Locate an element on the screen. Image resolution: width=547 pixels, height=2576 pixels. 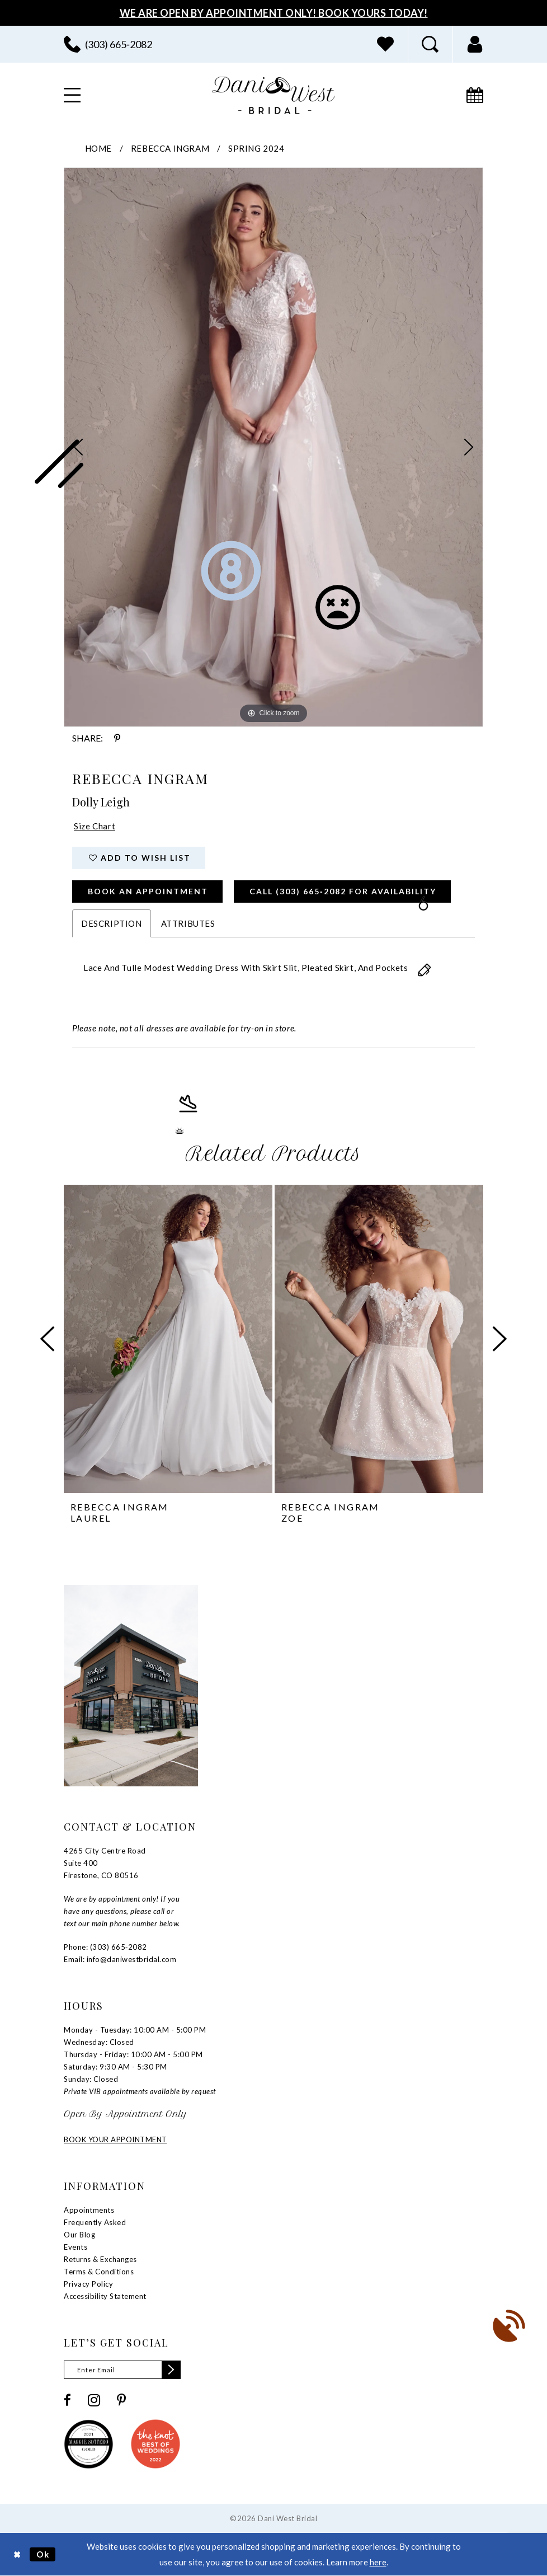
indicates the number six in a list or sequence is located at coordinates (423, 903).